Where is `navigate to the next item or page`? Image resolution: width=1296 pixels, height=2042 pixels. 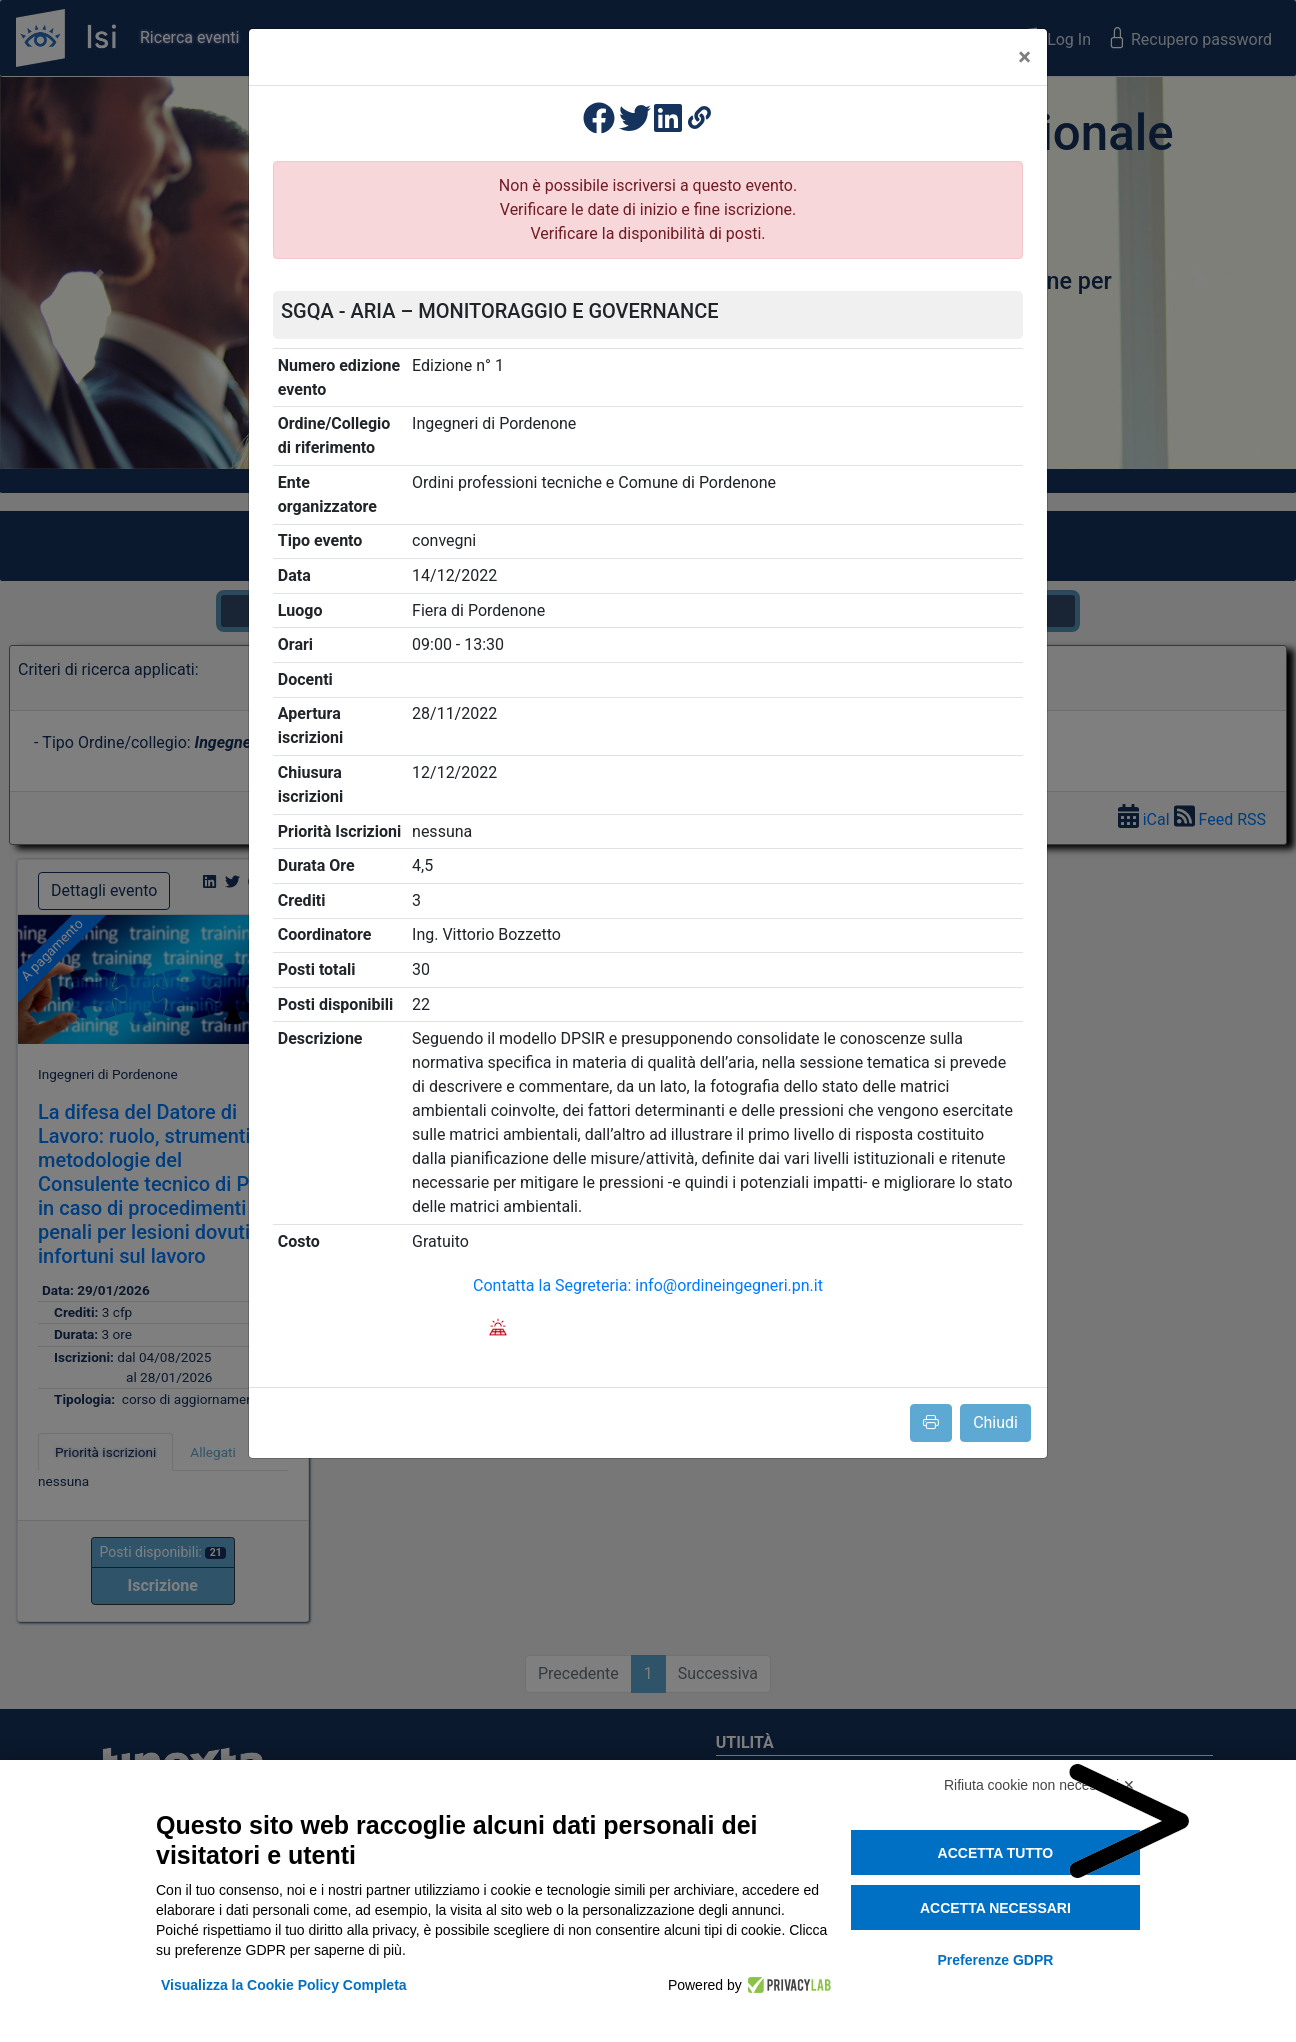
navigate to the next item or page is located at coordinates (1121, 1821).